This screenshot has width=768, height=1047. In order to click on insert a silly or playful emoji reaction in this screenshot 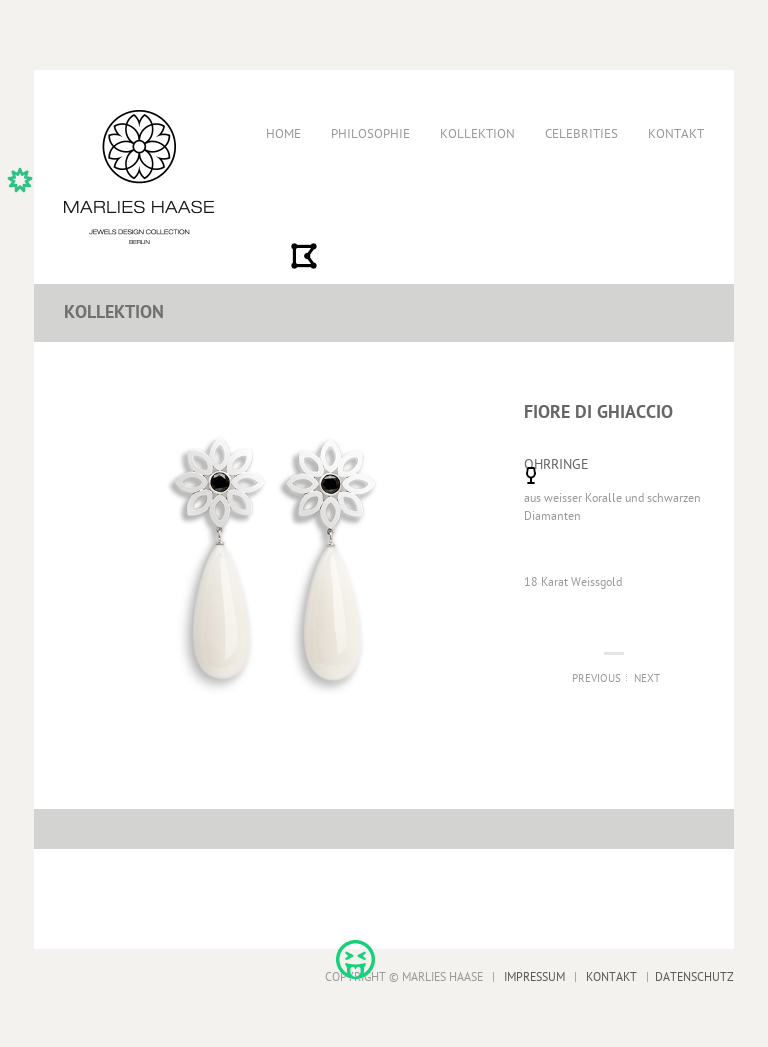, I will do `click(355, 959)`.